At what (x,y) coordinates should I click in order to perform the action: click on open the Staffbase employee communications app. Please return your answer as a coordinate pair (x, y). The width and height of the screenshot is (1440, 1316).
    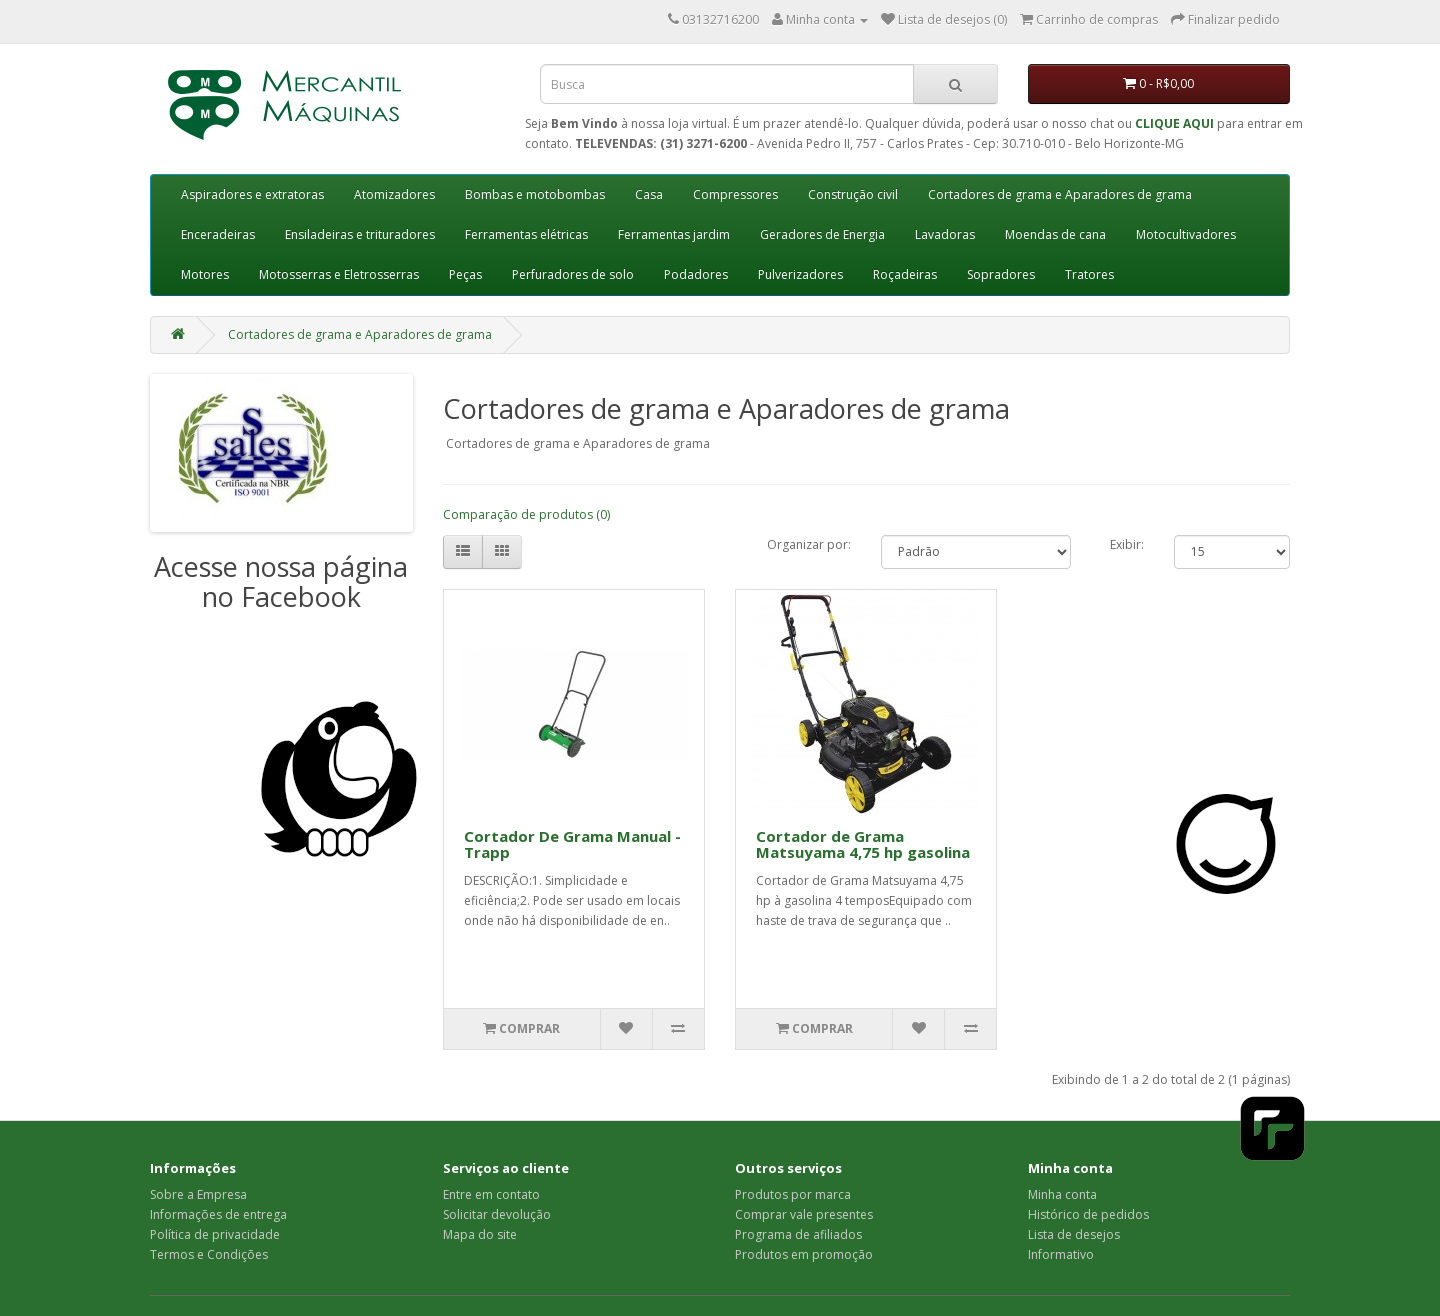
    Looking at the image, I should click on (1226, 844).